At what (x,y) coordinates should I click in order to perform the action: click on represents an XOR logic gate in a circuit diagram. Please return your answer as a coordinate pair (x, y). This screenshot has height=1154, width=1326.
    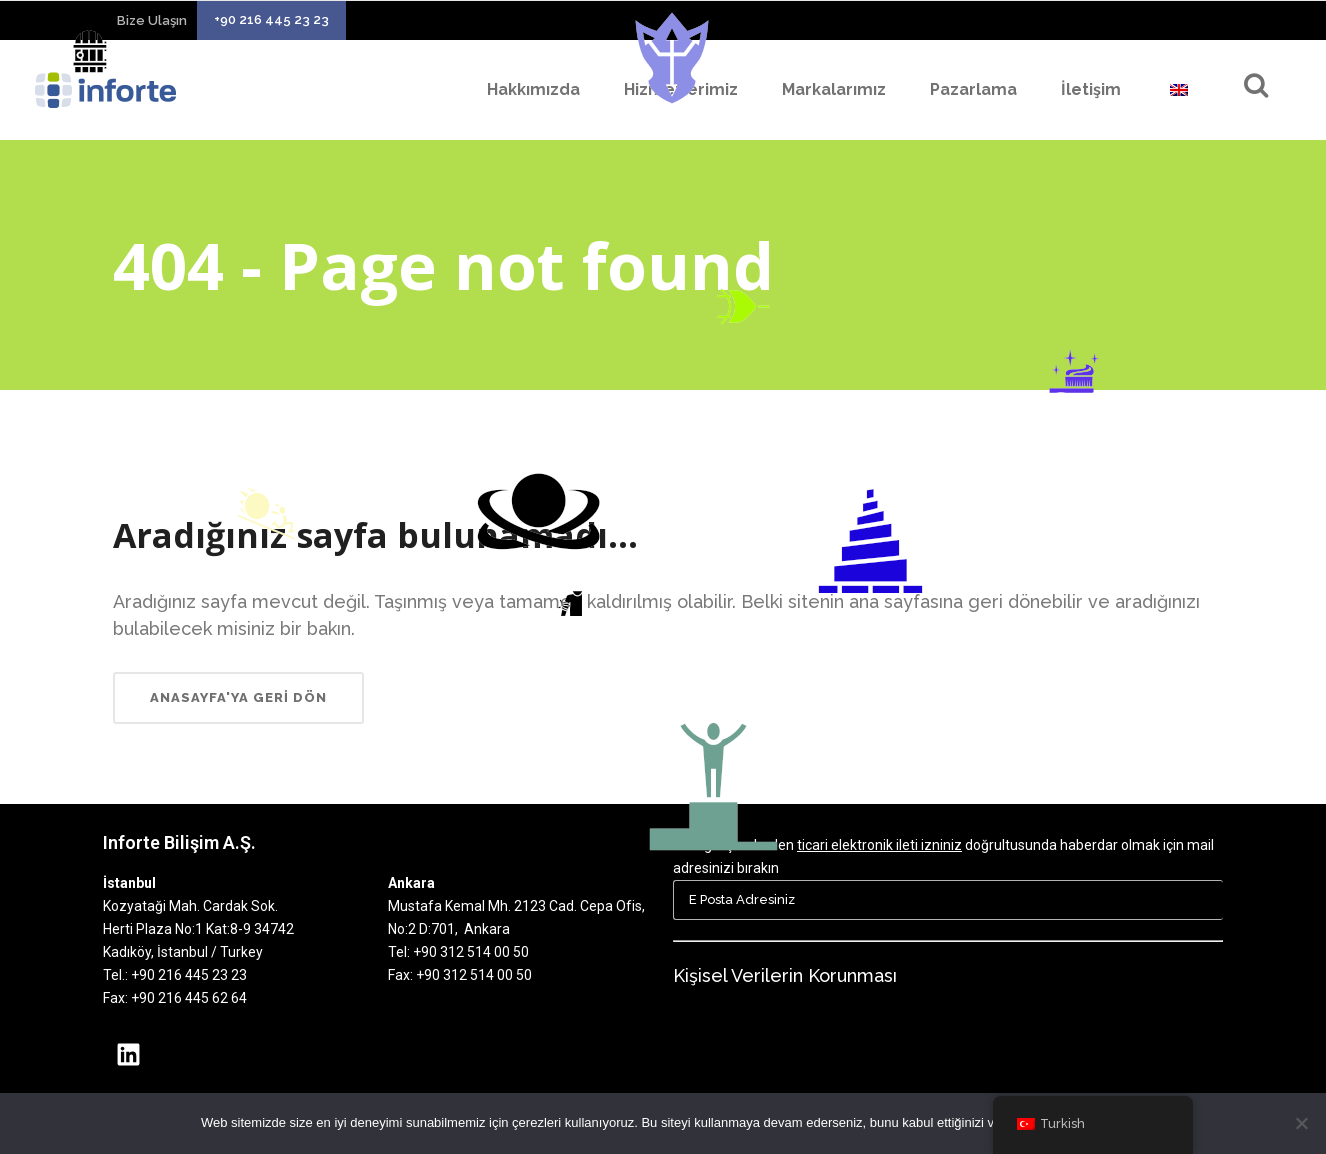
    Looking at the image, I should click on (743, 306).